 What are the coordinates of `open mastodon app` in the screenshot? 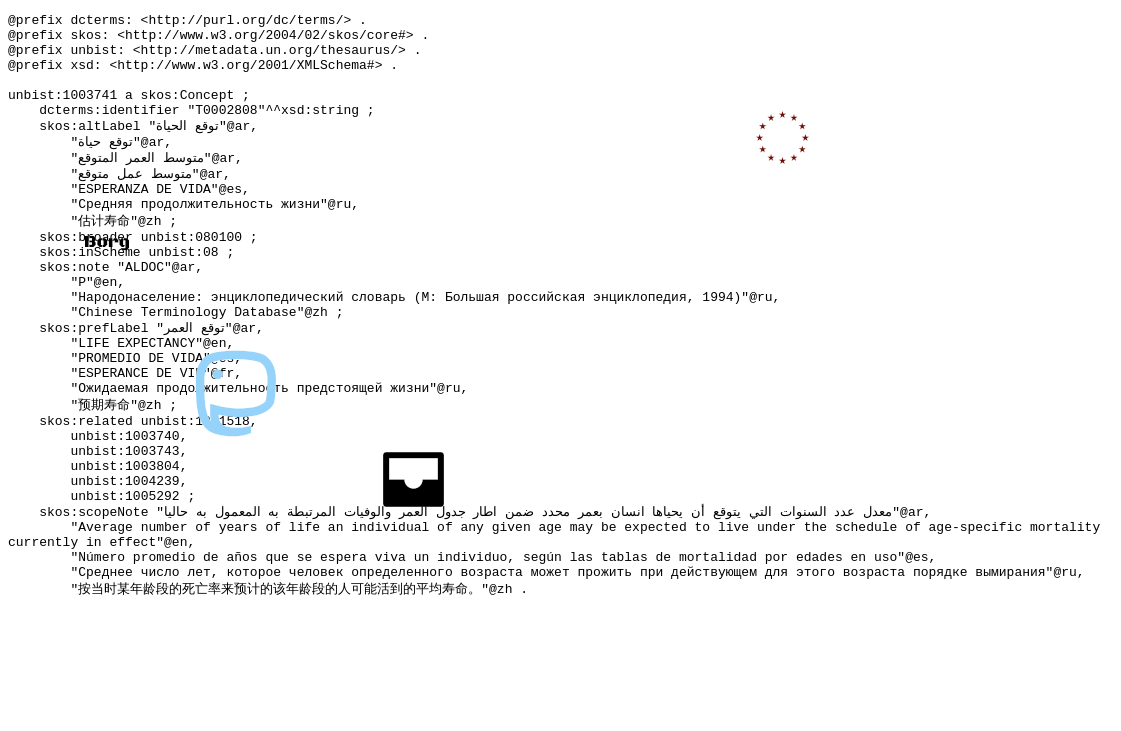 It's located at (234, 393).